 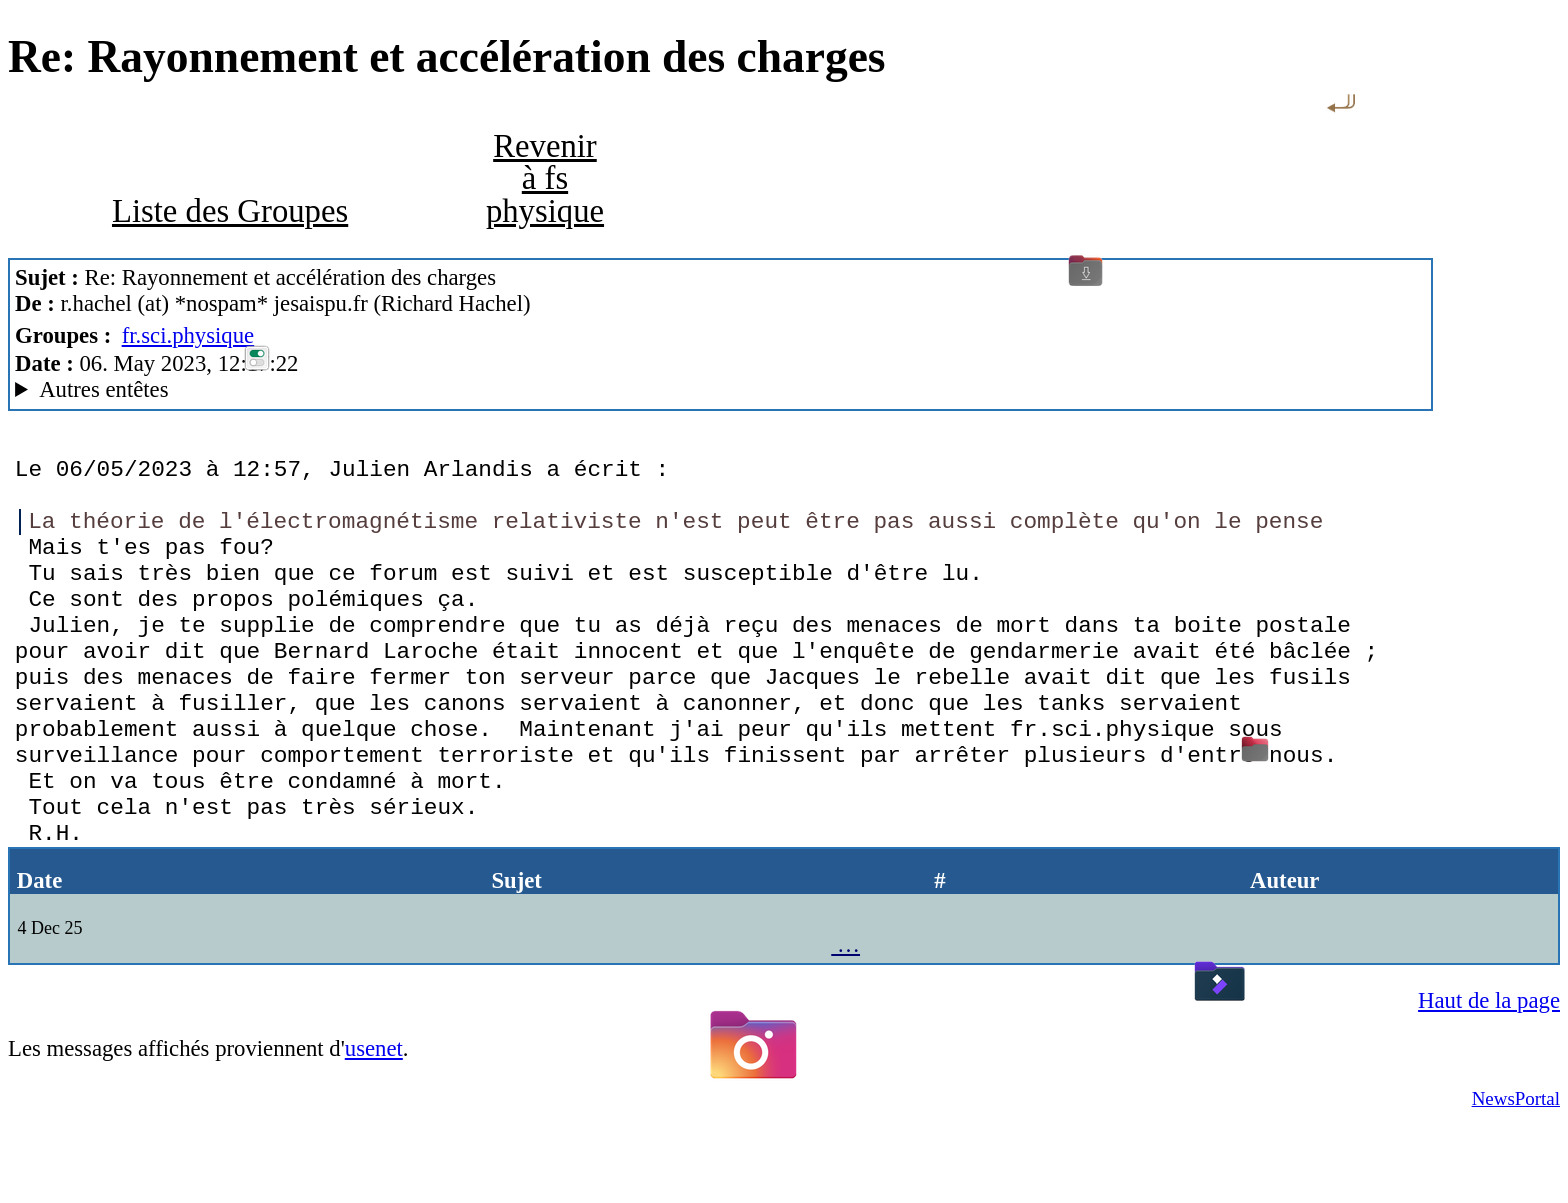 I want to click on an open folder in the file system, so click(x=1255, y=749).